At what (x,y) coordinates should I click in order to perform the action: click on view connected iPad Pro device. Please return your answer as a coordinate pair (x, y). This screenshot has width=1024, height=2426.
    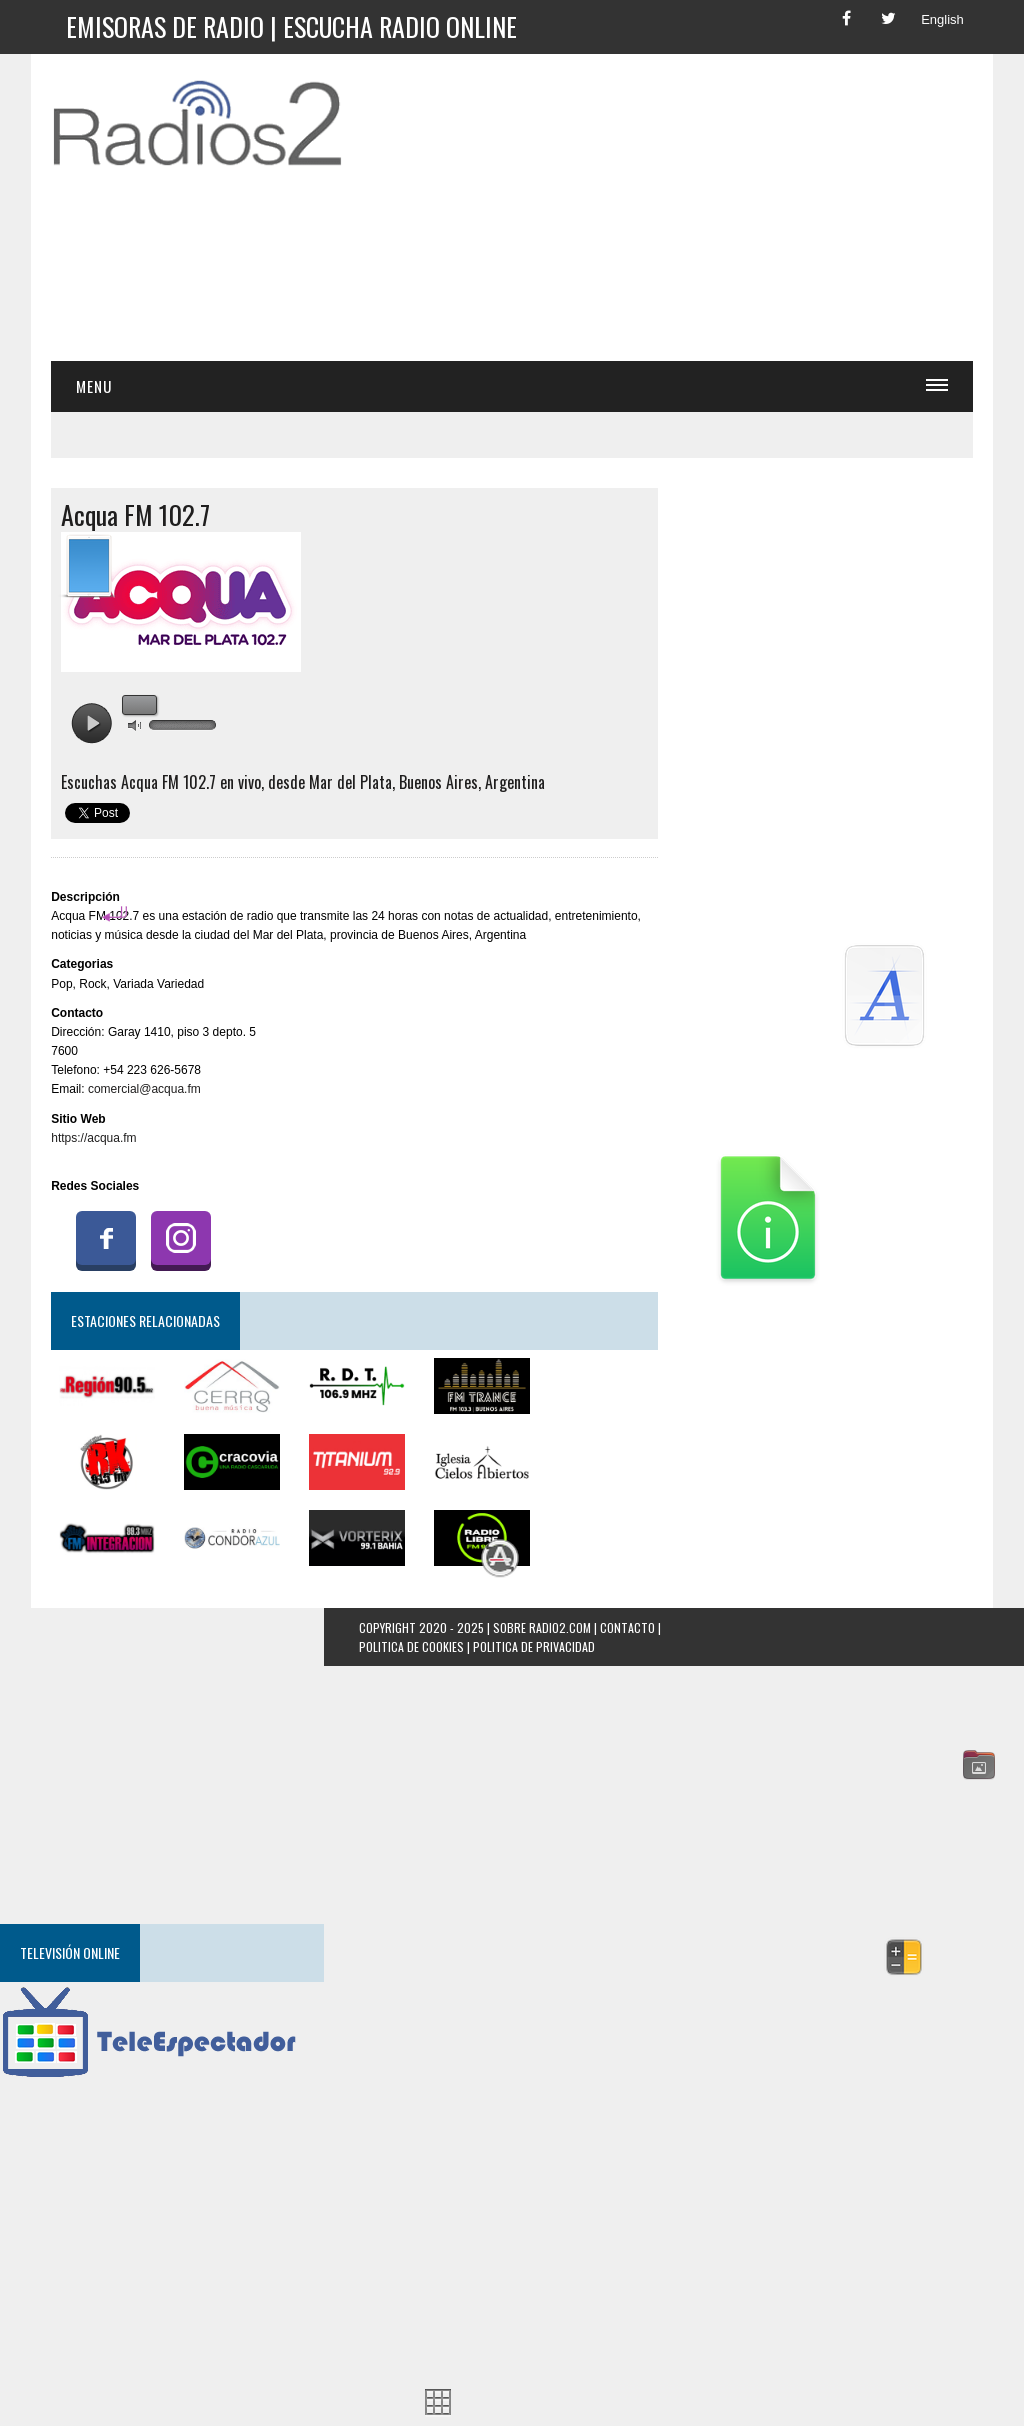
    Looking at the image, I should click on (89, 566).